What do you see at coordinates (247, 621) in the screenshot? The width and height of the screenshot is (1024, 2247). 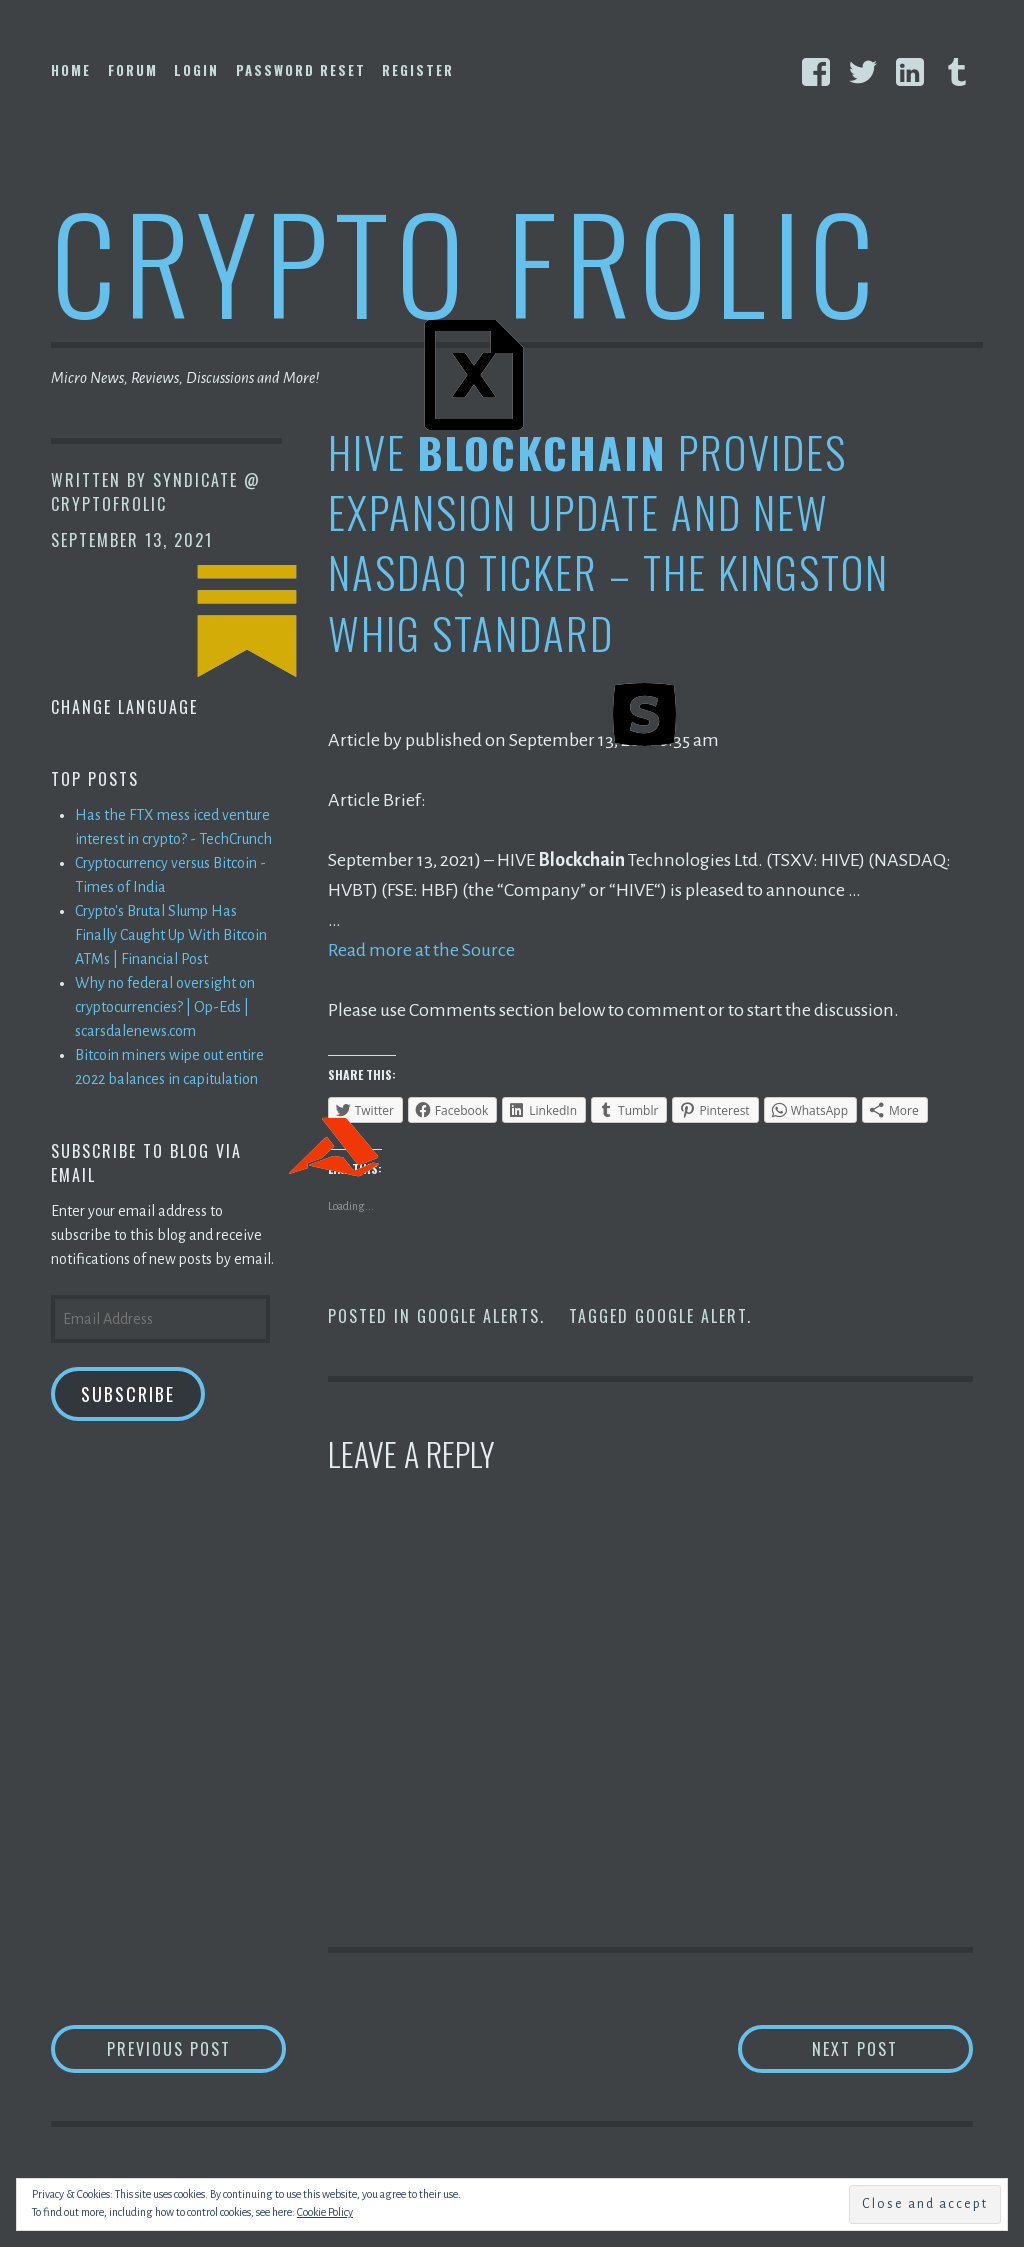 I see `open the Substack app` at bounding box center [247, 621].